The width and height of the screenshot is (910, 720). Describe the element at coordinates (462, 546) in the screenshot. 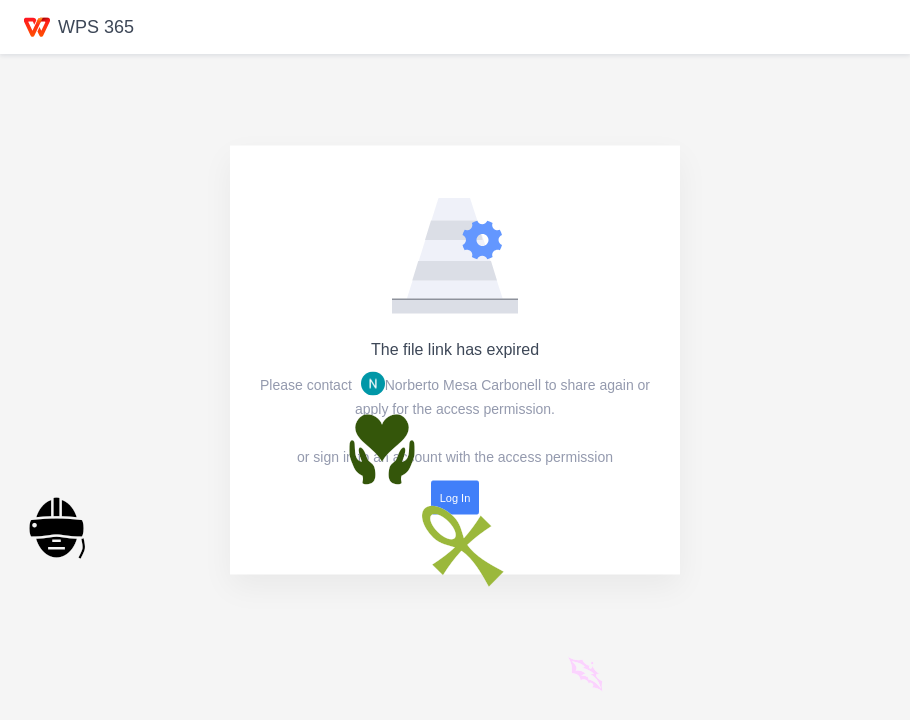

I see `access egyptian or ancient-themed content` at that location.